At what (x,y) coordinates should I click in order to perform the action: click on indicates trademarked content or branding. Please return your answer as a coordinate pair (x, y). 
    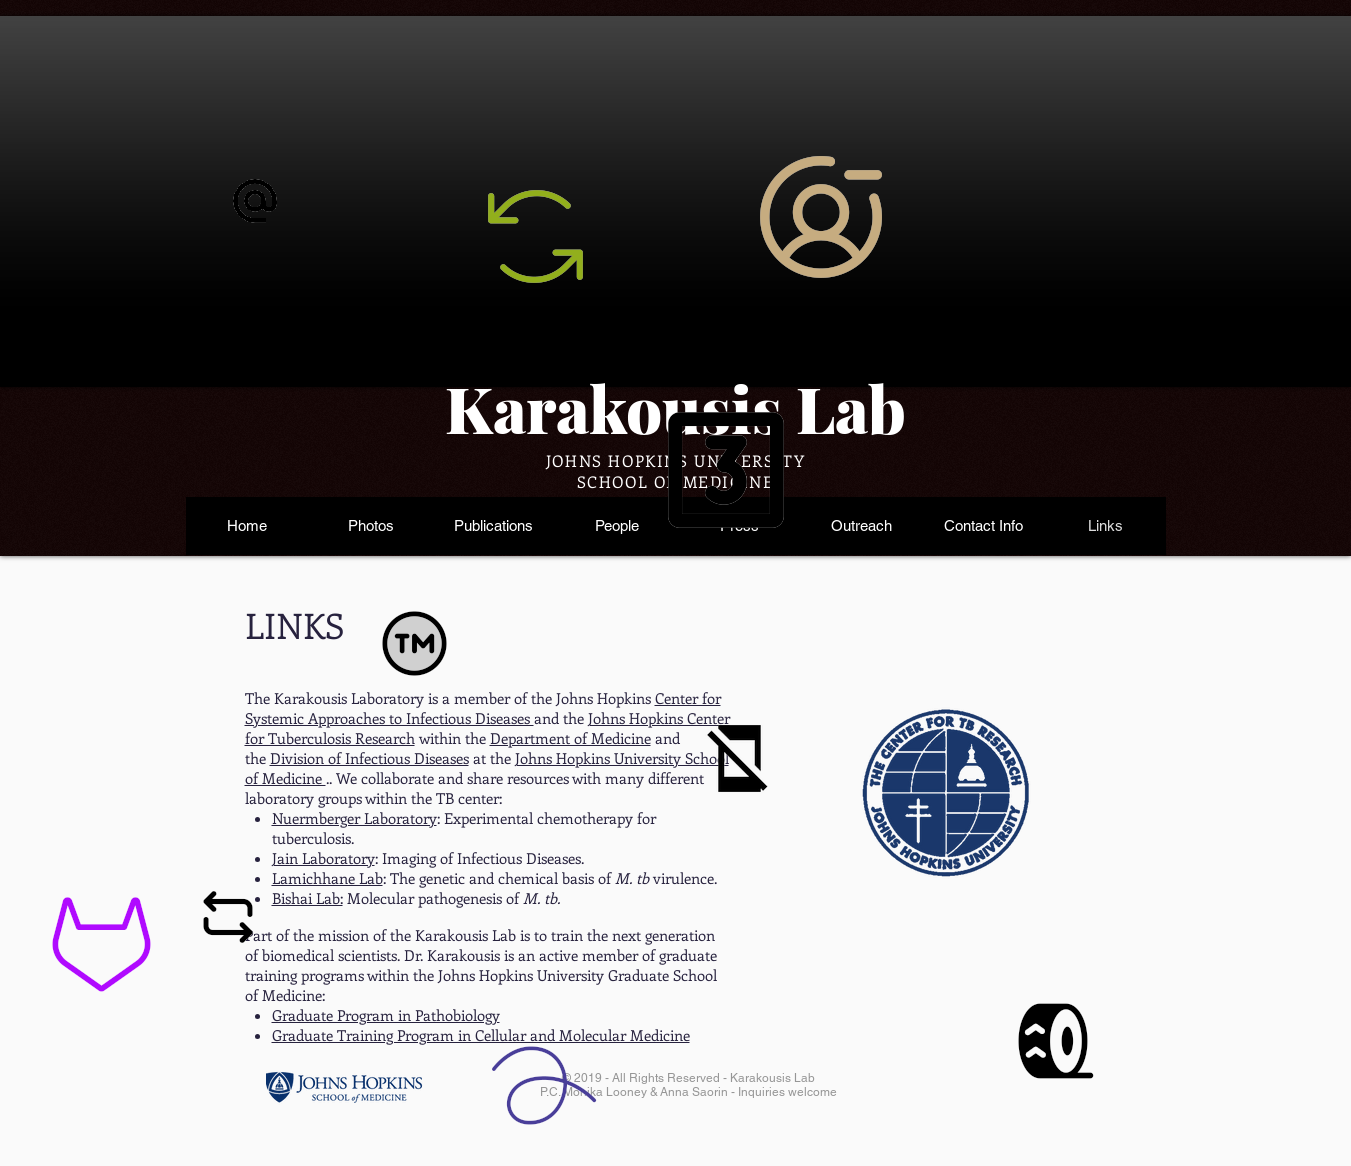
    Looking at the image, I should click on (414, 643).